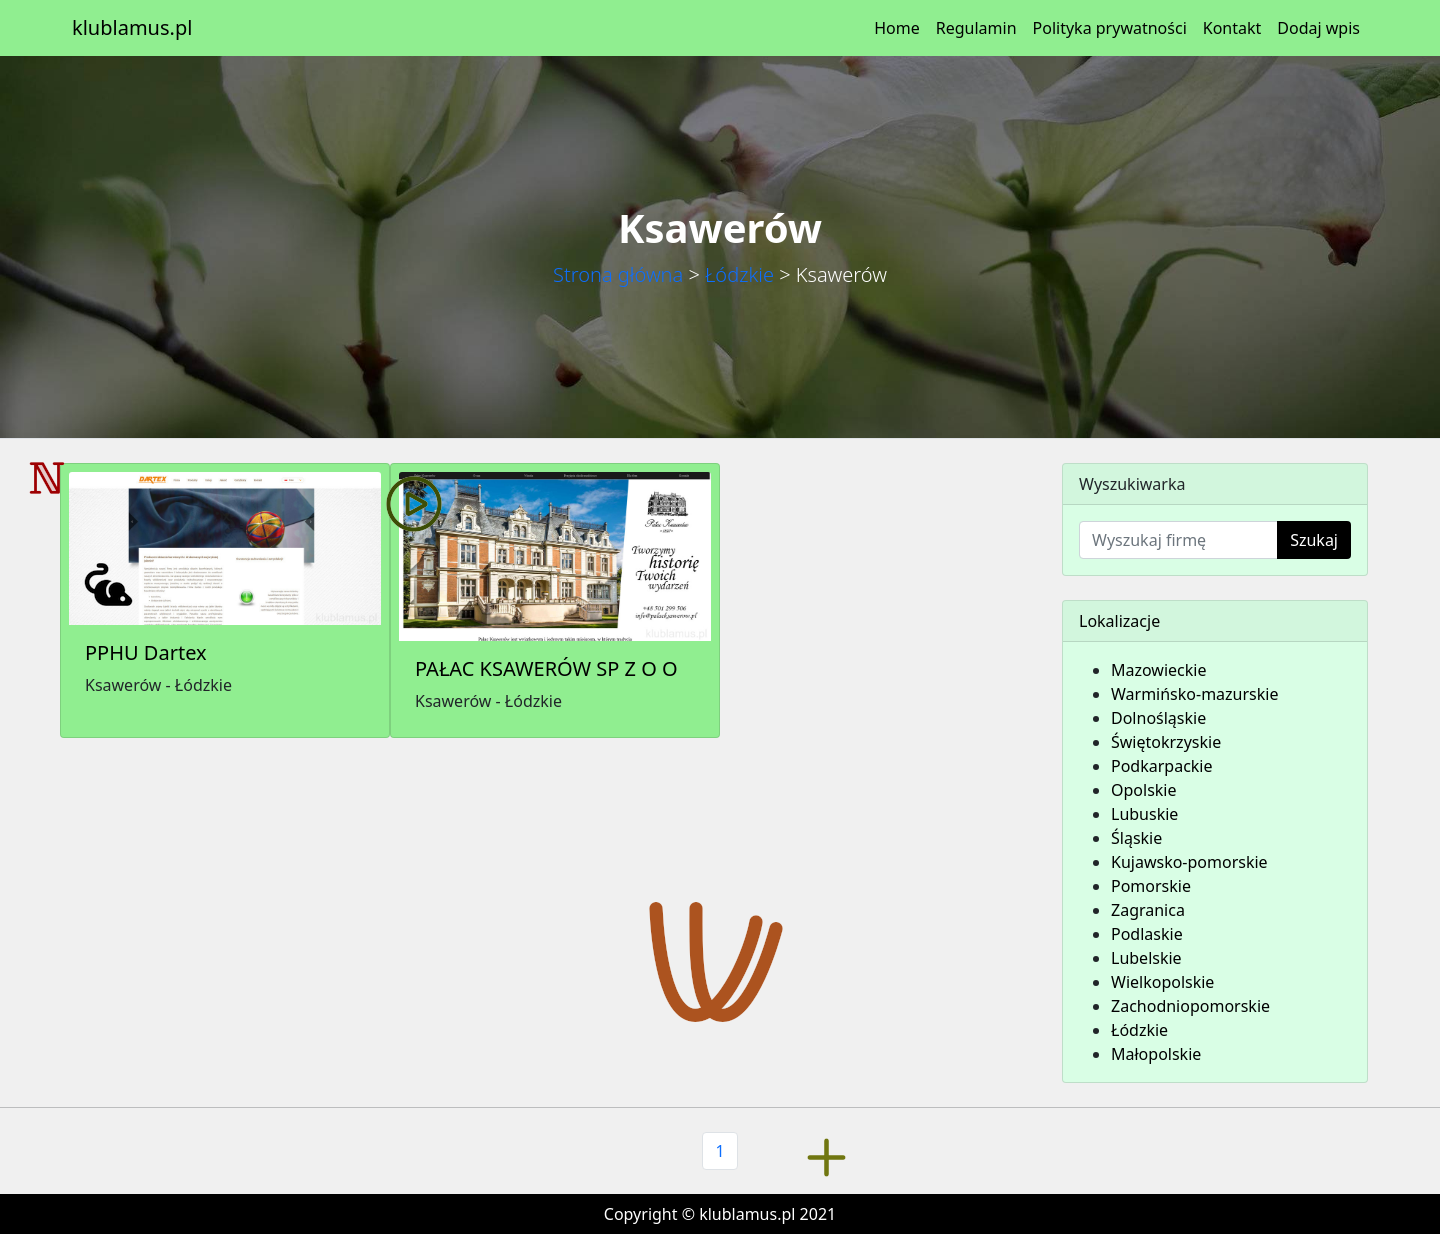 This screenshot has height=1234, width=1440. I want to click on add a new item, so click(826, 1157).